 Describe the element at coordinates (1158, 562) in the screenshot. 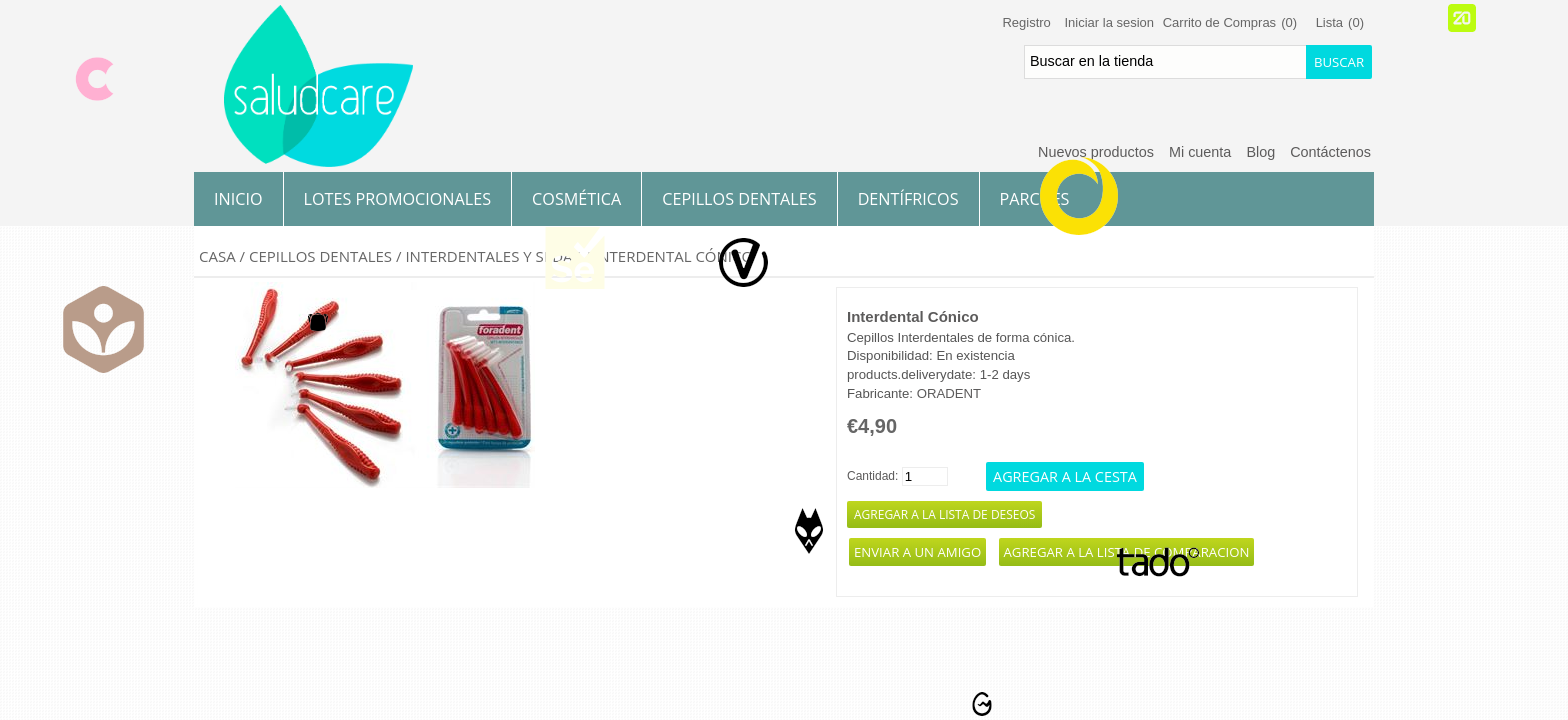

I see `tado° smart home app logo` at that location.